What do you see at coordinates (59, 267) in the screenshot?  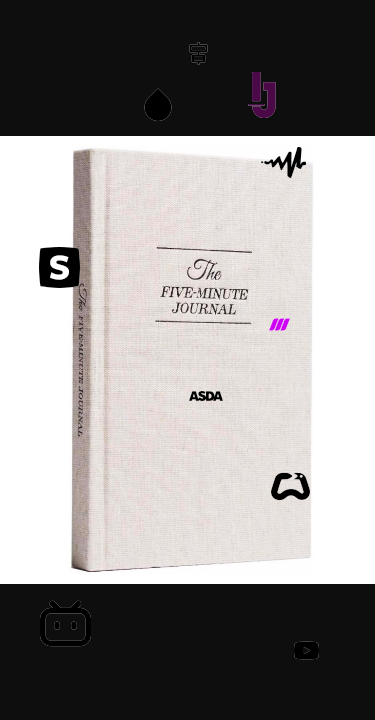 I see `open the Sellfy e-commerce platform` at bounding box center [59, 267].